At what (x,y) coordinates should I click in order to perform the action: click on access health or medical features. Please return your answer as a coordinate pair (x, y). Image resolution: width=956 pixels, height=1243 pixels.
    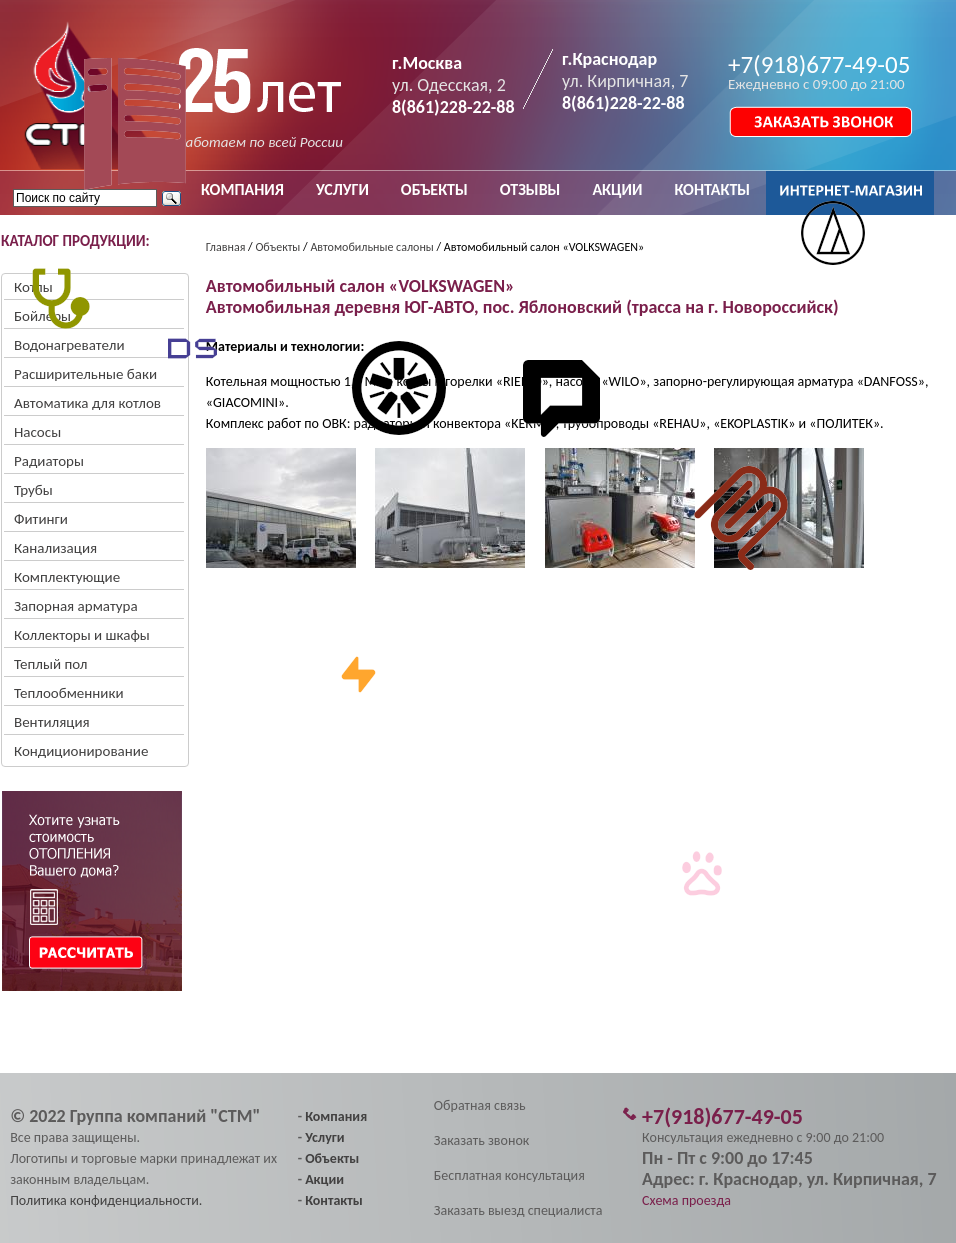
    Looking at the image, I should click on (58, 297).